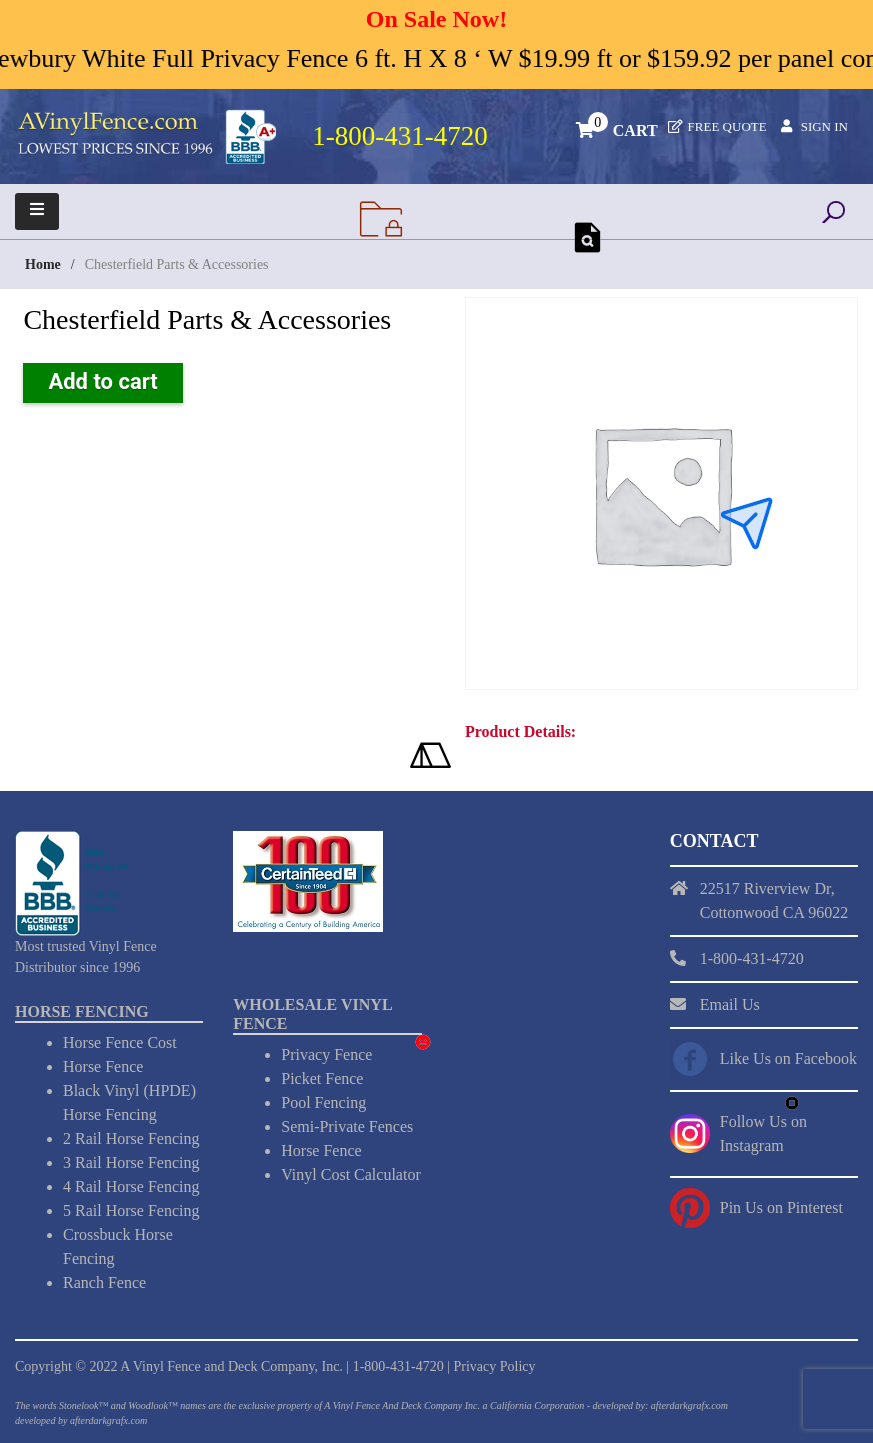  What do you see at coordinates (423, 1042) in the screenshot?
I see `rate experience as neutral or average` at bounding box center [423, 1042].